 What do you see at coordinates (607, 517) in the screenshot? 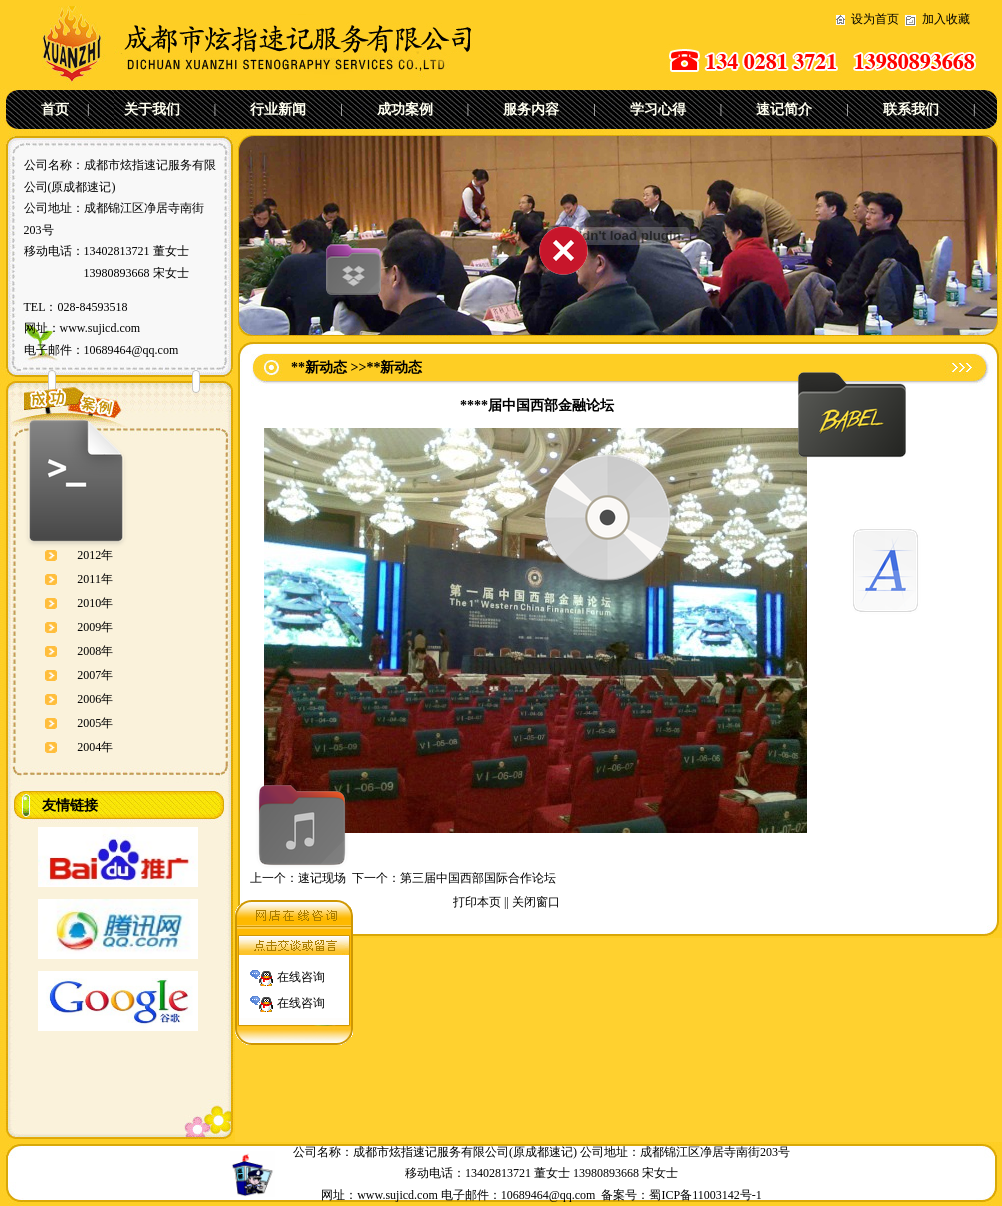
I see `access DVD-RAM drive or disc contents` at bounding box center [607, 517].